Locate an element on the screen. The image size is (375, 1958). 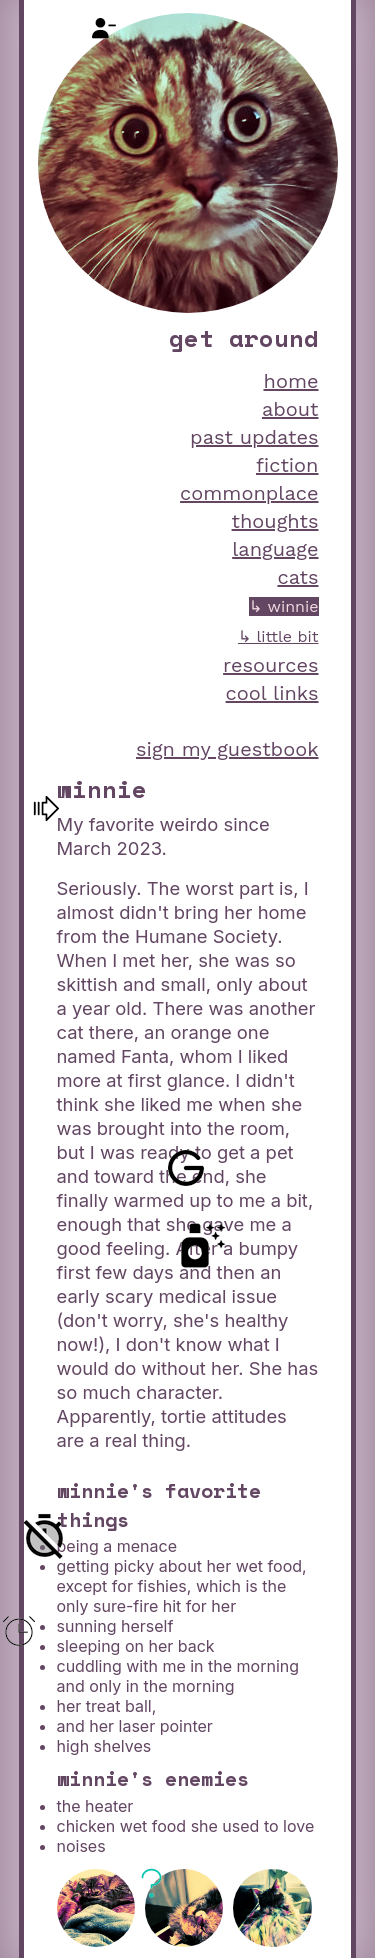
access help or support is located at coordinates (151, 1882).